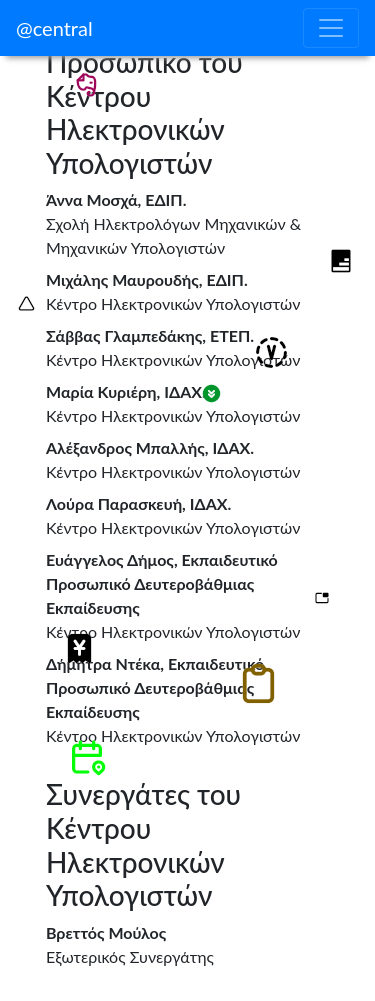 The width and height of the screenshot is (375, 1001). What do you see at coordinates (322, 598) in the screenshot?
I see `enable picture-in-picture mode at the top of the screen` at bounding box center [322, 598].